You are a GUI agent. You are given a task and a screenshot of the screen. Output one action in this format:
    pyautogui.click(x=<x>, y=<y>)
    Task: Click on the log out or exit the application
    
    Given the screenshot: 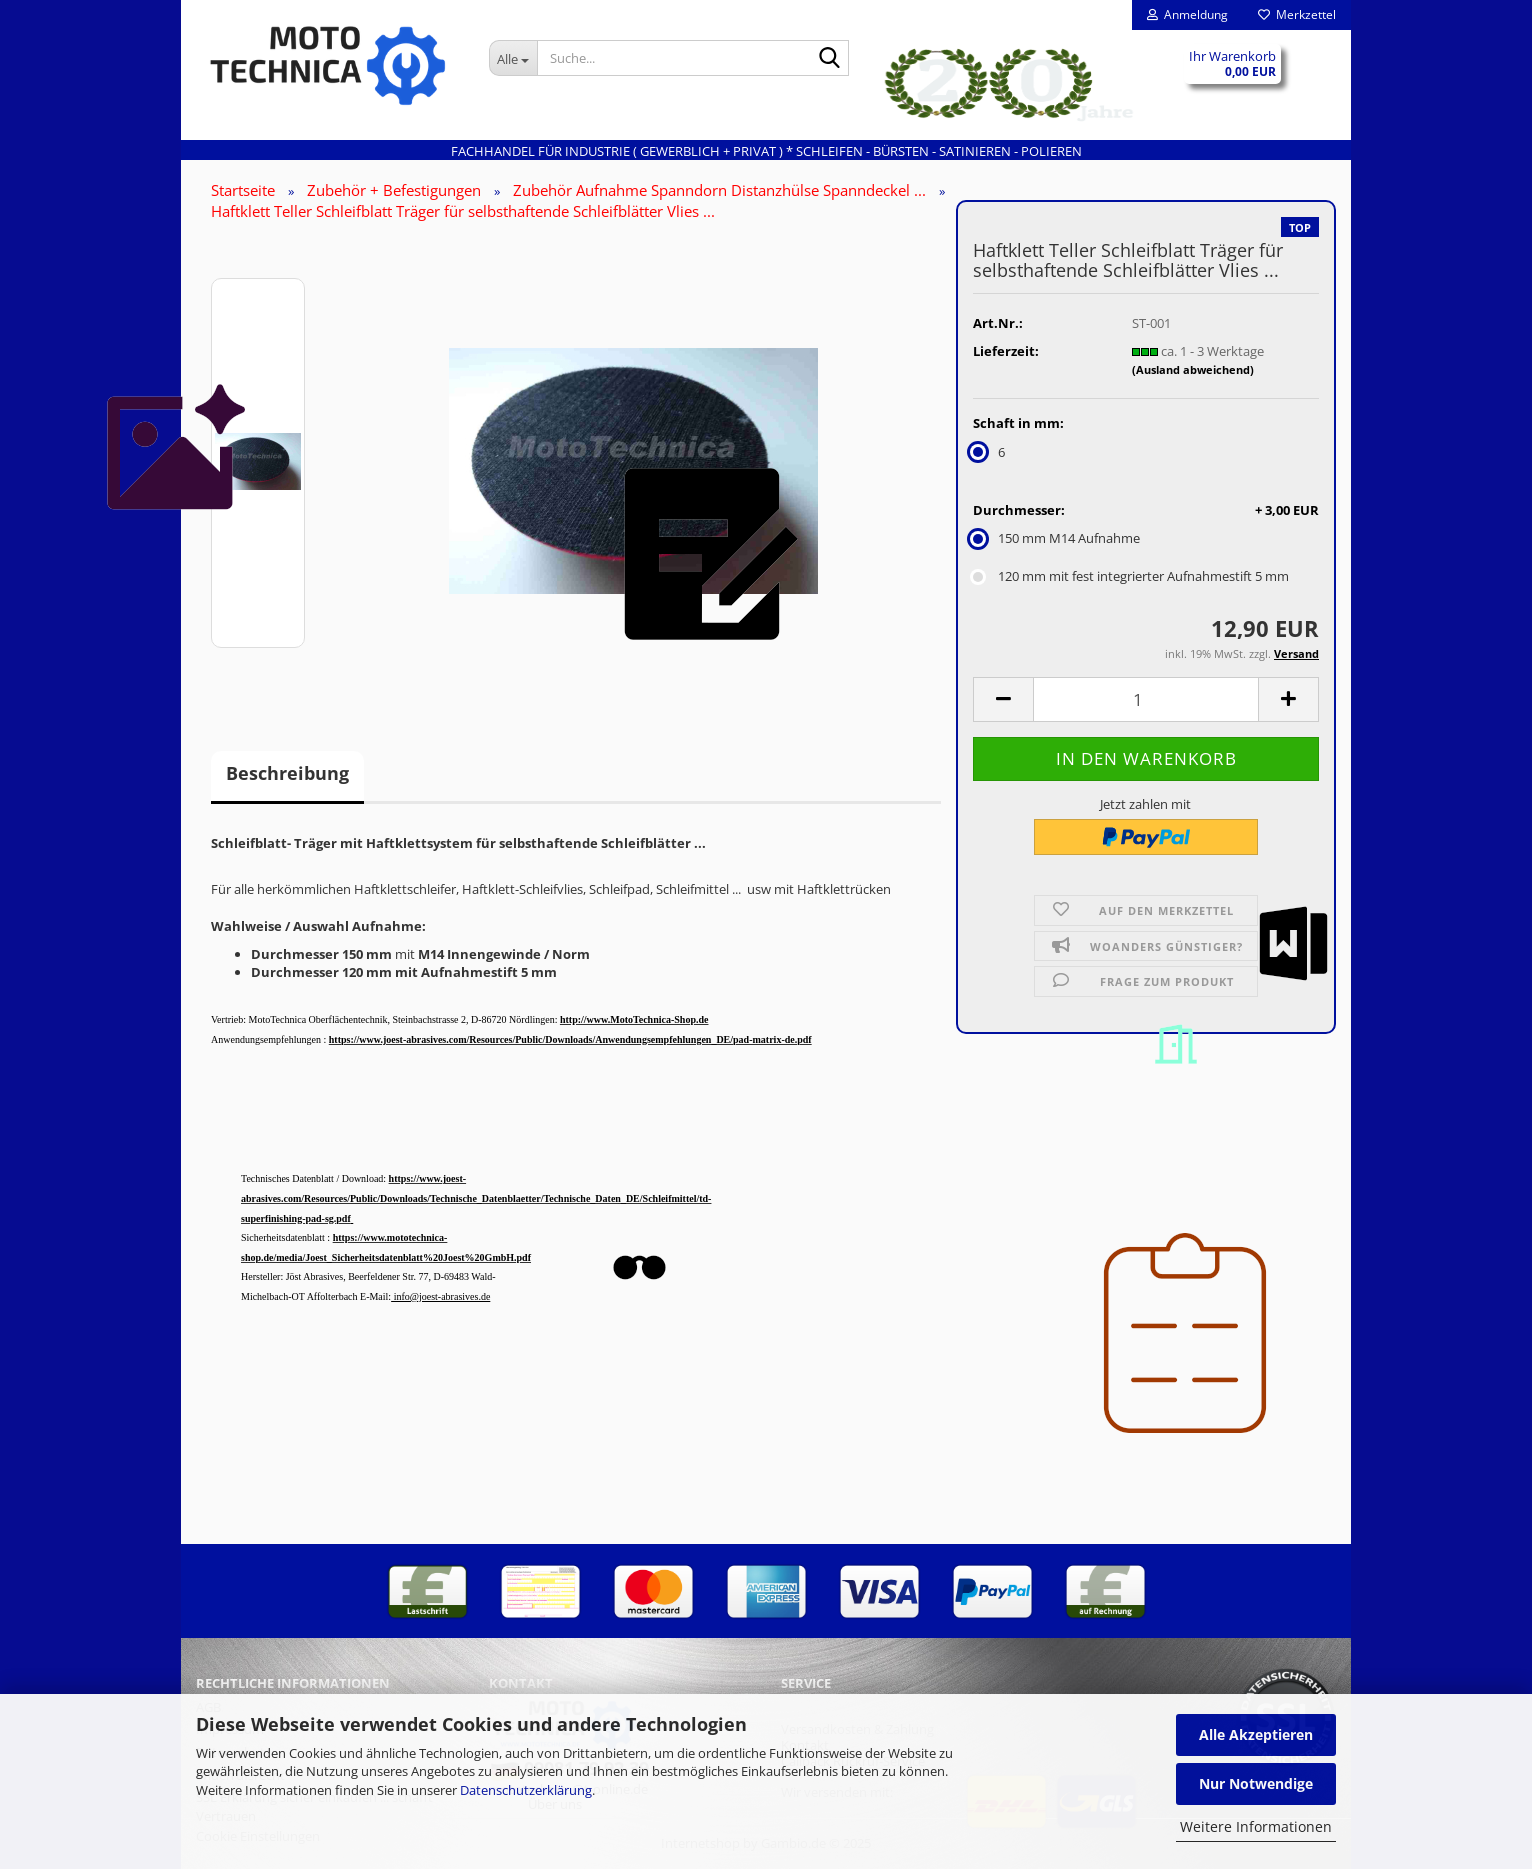 What is the action you would take?
    pyautogui.click(x=1176, y=1045)
    